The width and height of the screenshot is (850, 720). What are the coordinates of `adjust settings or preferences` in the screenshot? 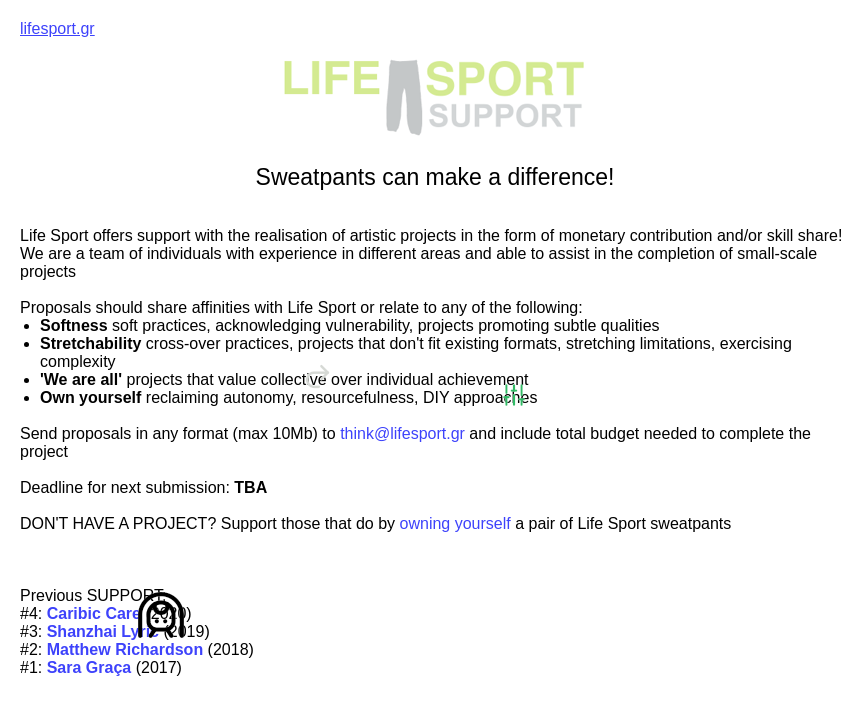 It's located at (514, 395).